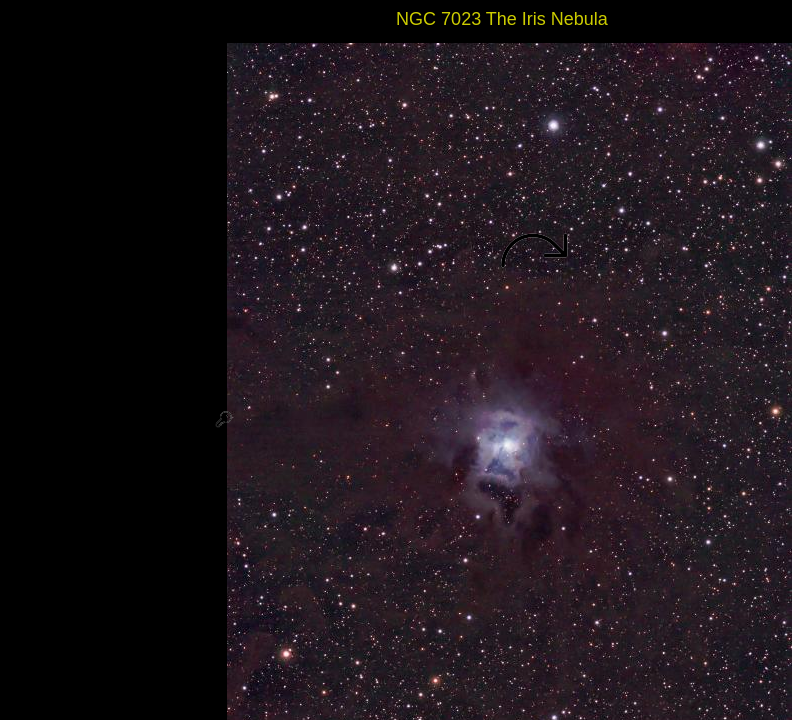 The image size is (792, 720). Describe the element at coordinates (533, 248) in the screenshot. I see `redo last action` at that location.